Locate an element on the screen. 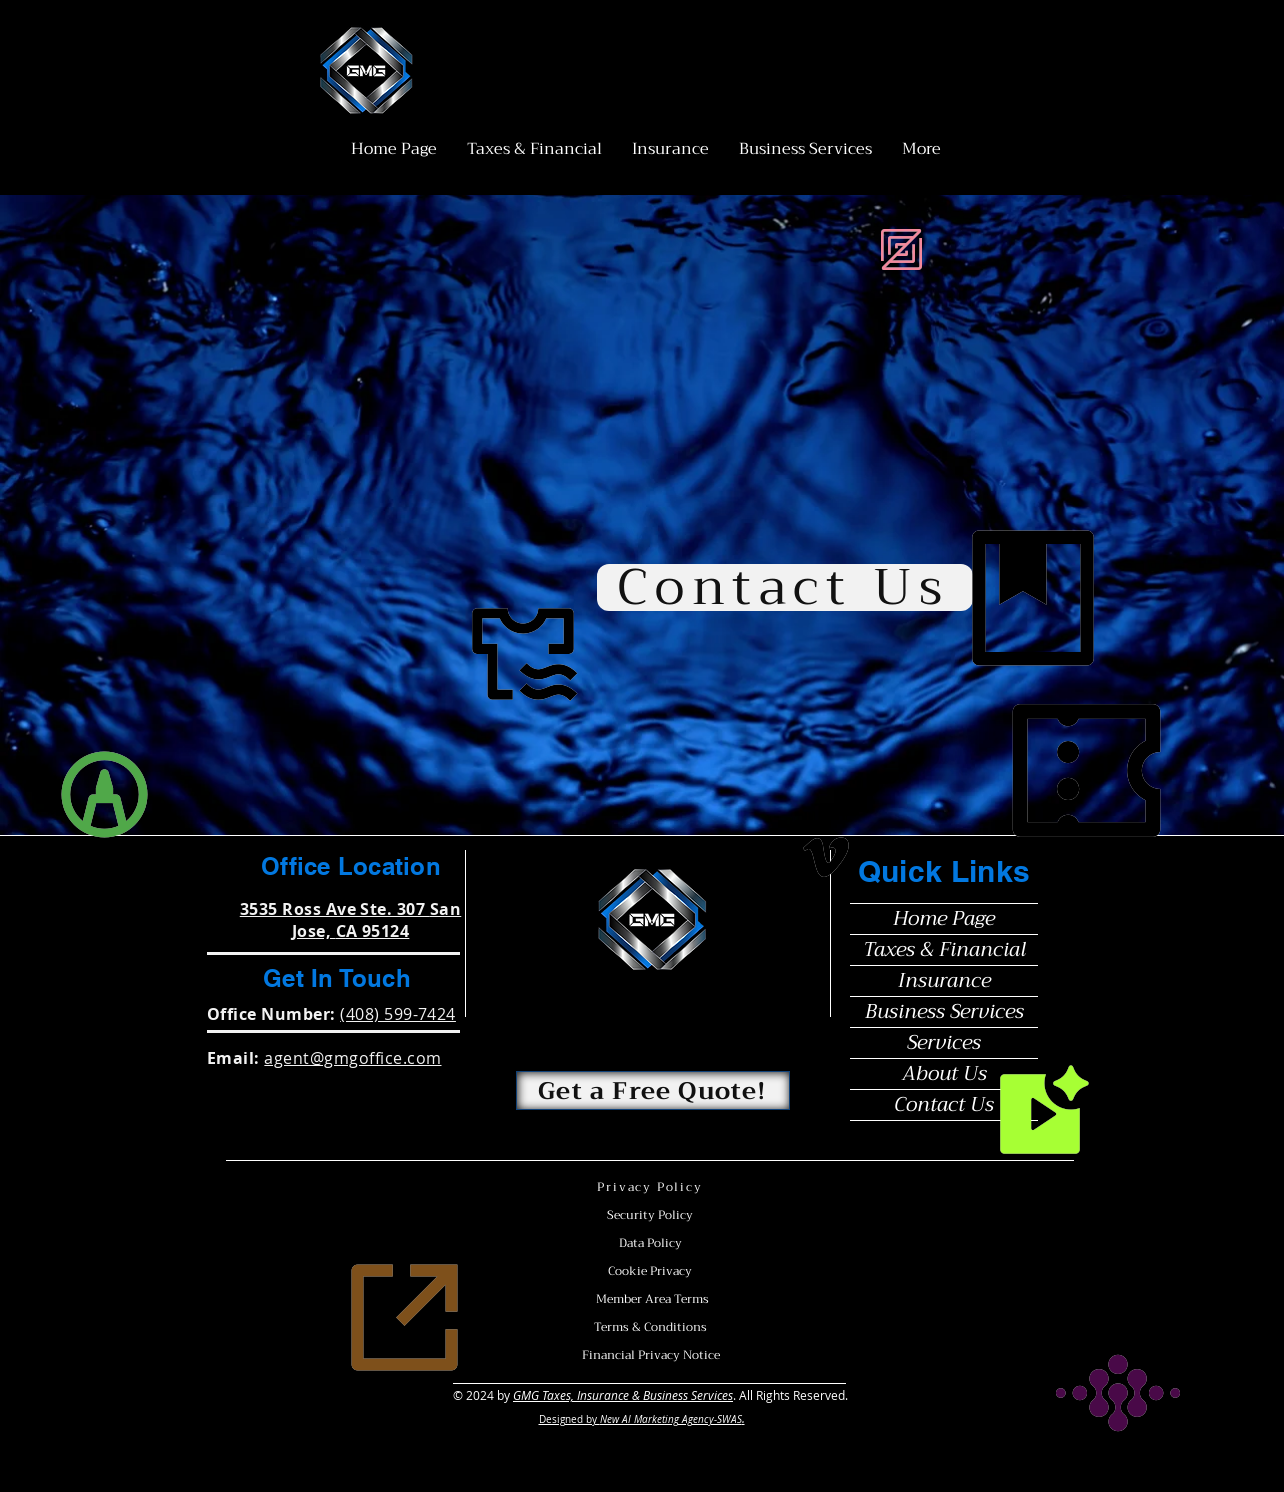 The height and width of the screenshot is (1492, 1284). open zed code editor is located at coordinates (901, 249).